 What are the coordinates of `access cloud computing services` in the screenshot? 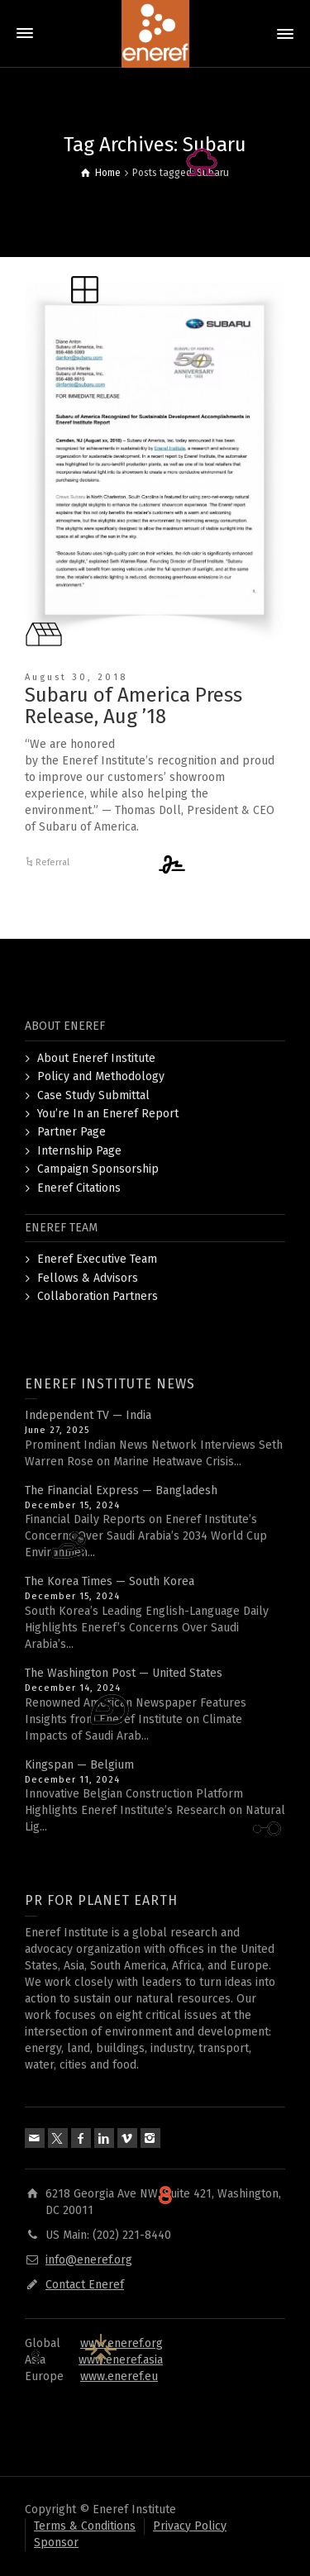 It's located at (202, 162).